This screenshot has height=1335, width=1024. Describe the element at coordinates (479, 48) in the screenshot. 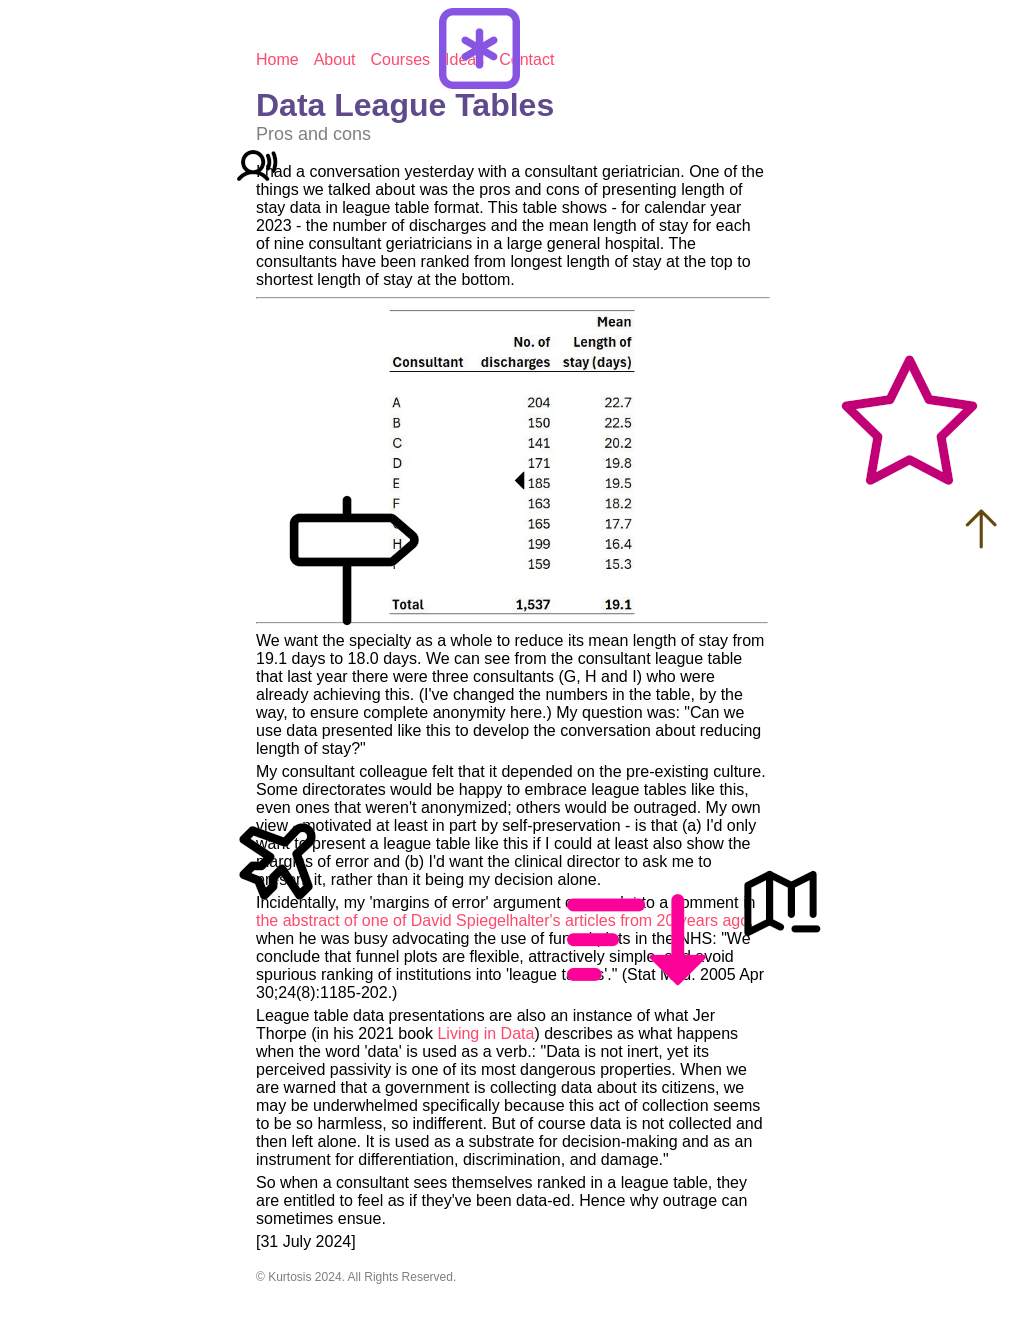

I see `access API keys or secrets` at that location.